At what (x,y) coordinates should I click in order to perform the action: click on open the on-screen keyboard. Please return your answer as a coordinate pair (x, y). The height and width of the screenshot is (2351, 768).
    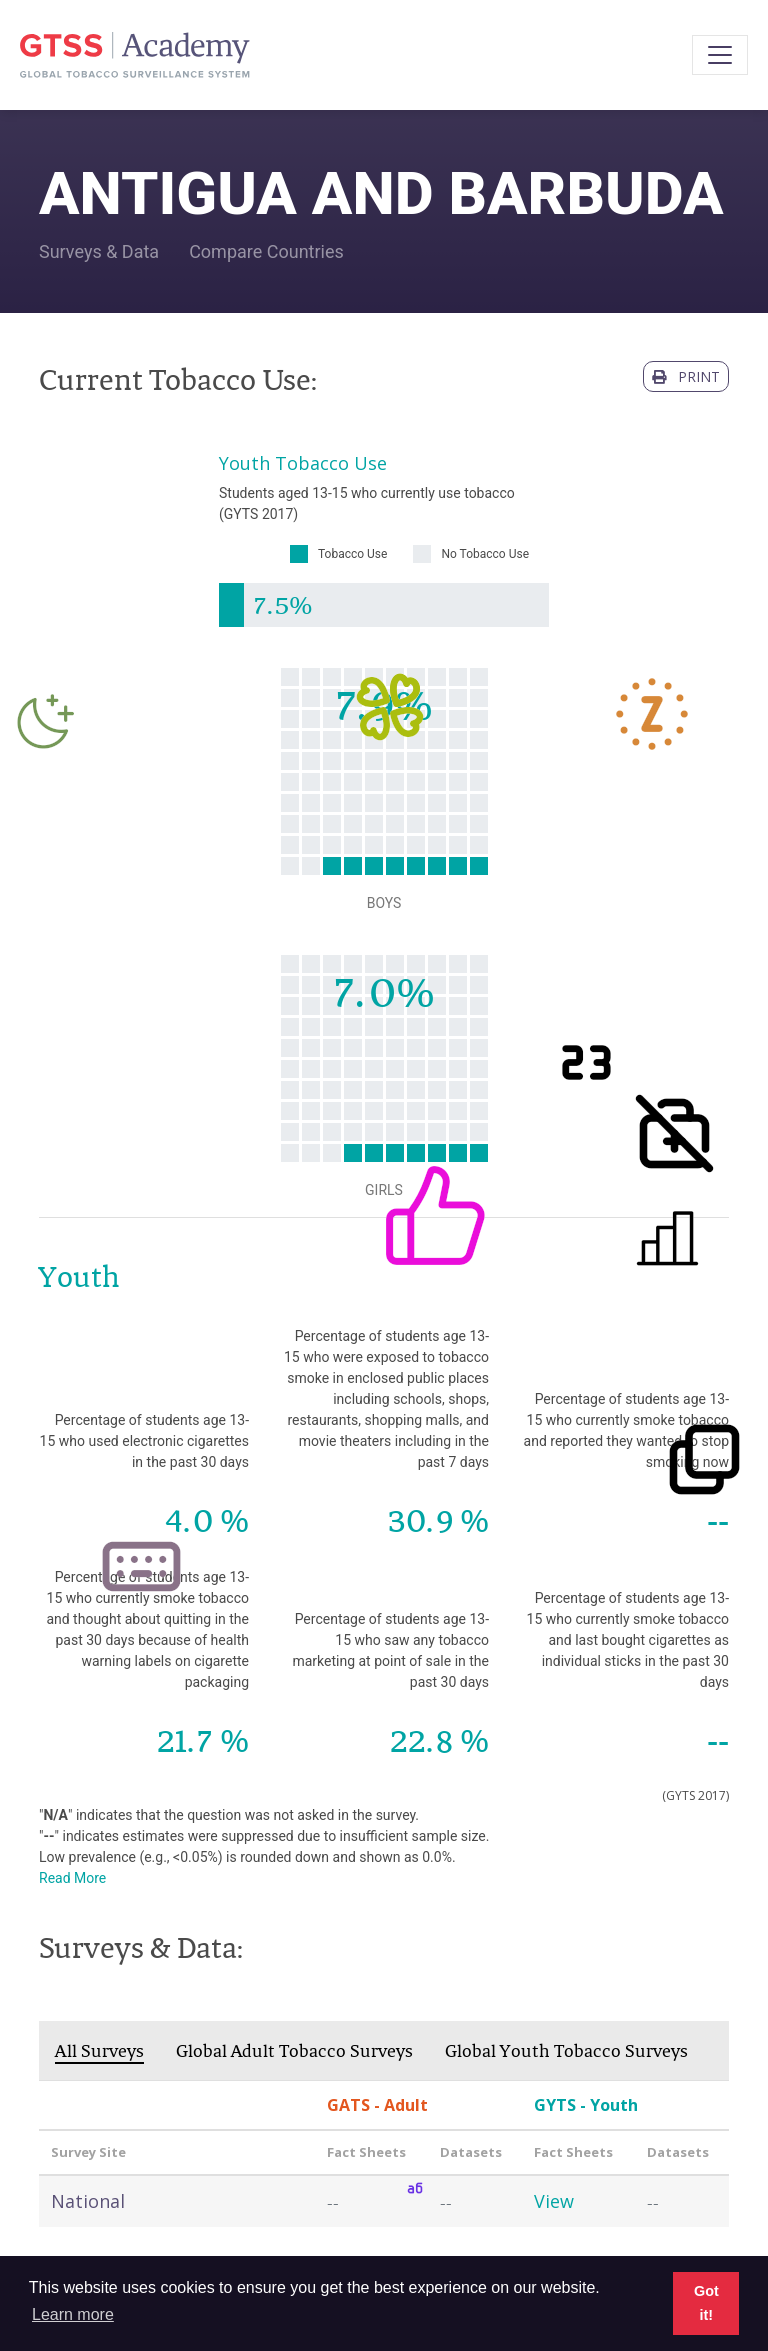
    Looking at the image, I should click on (141, 1566).